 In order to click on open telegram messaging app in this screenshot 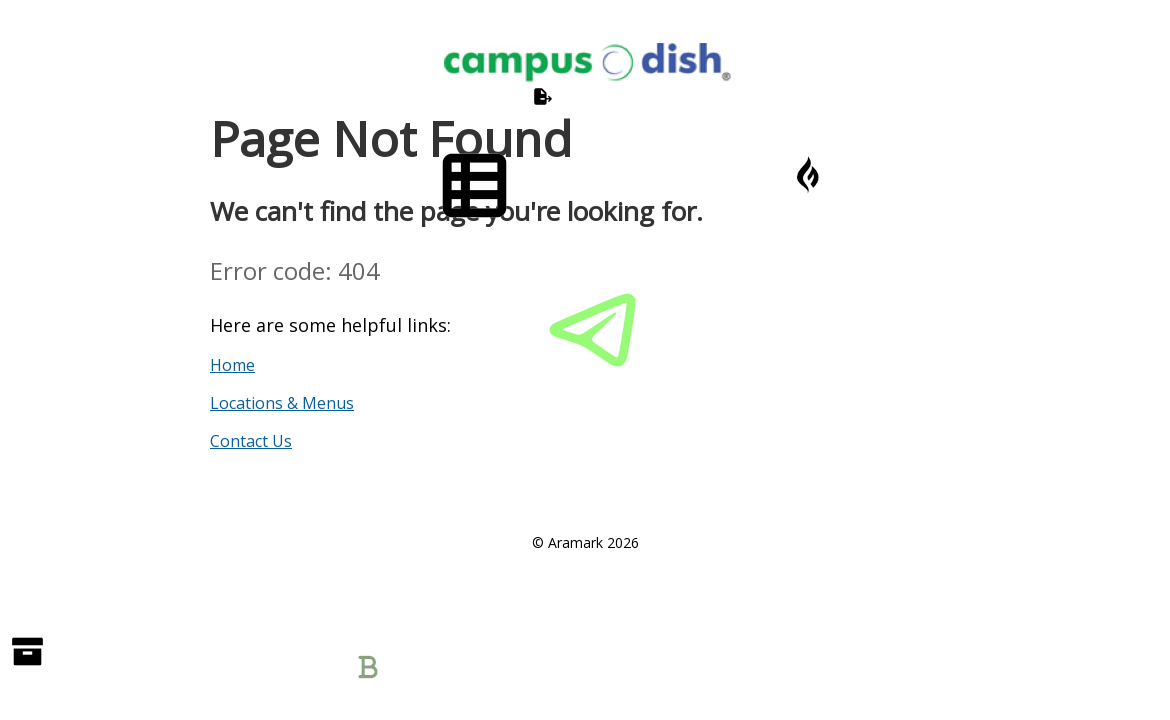, I will do `click(599, 326)`.